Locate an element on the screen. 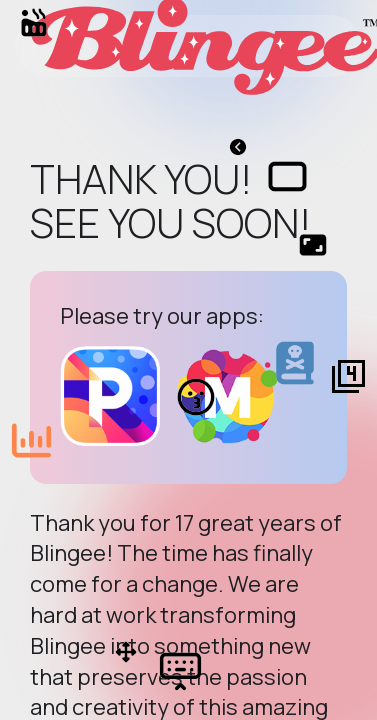 Image resolution: width=377 pixels, height=720 pixels. hide the on-screen keyboard is located at coordinates (180, 671).